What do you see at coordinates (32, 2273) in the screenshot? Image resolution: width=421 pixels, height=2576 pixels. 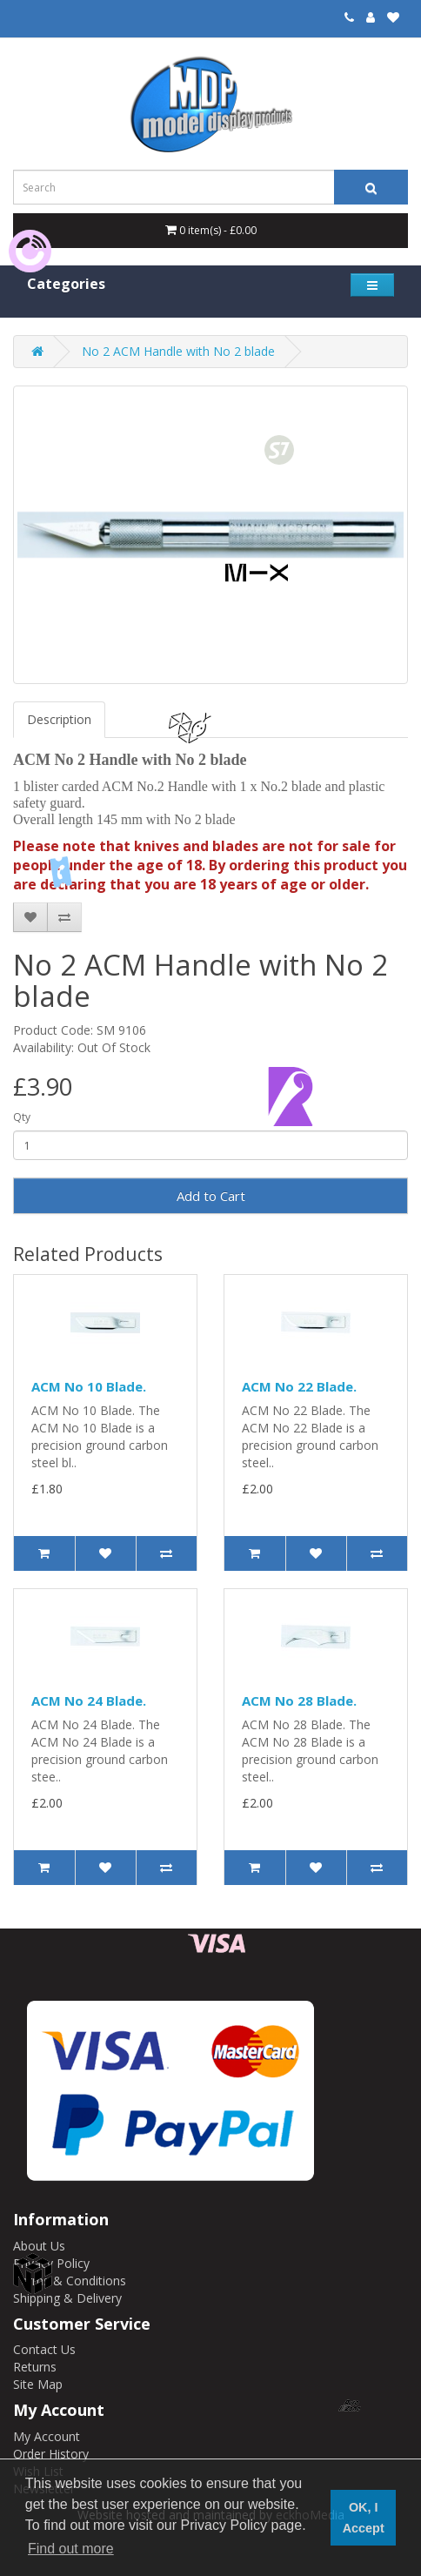 I see `NumPy library or package integration` at bounding box center [32, 2273].